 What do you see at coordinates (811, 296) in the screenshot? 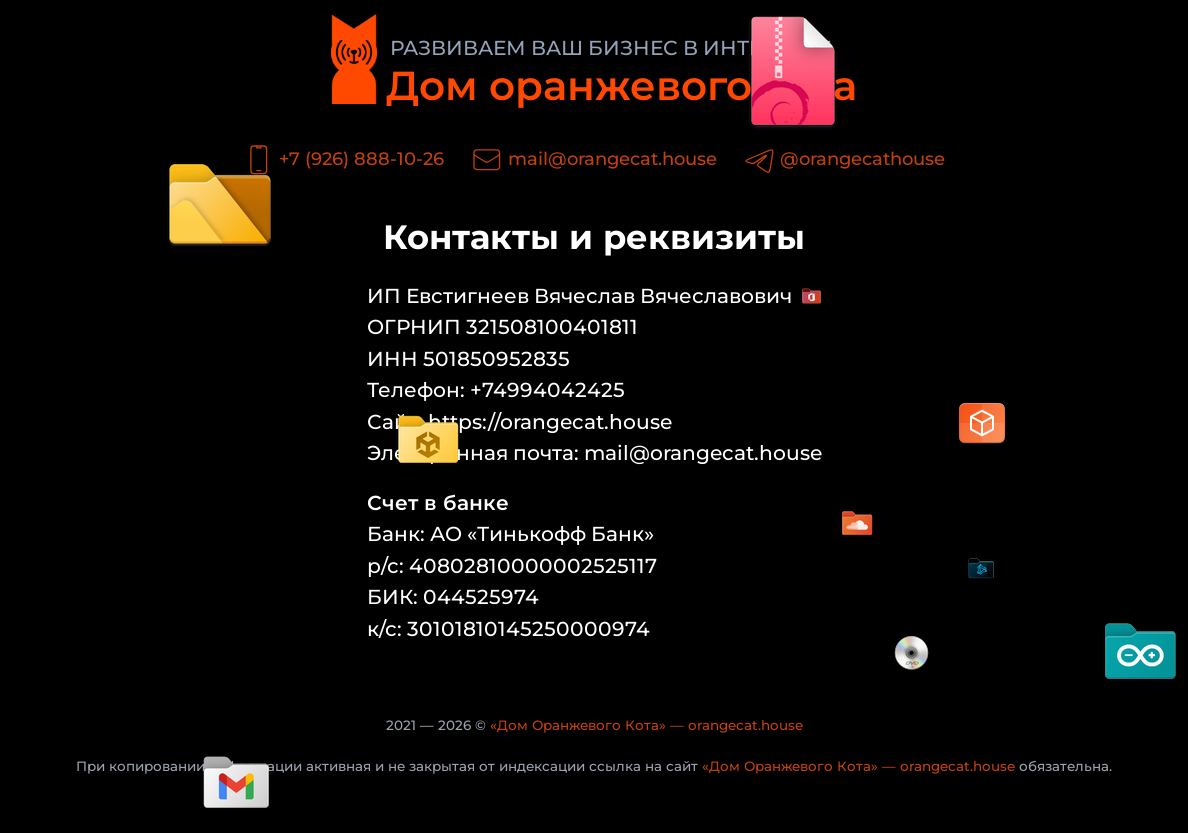
I see `open microsoft office documents folder` at bounding box center [811, 296].